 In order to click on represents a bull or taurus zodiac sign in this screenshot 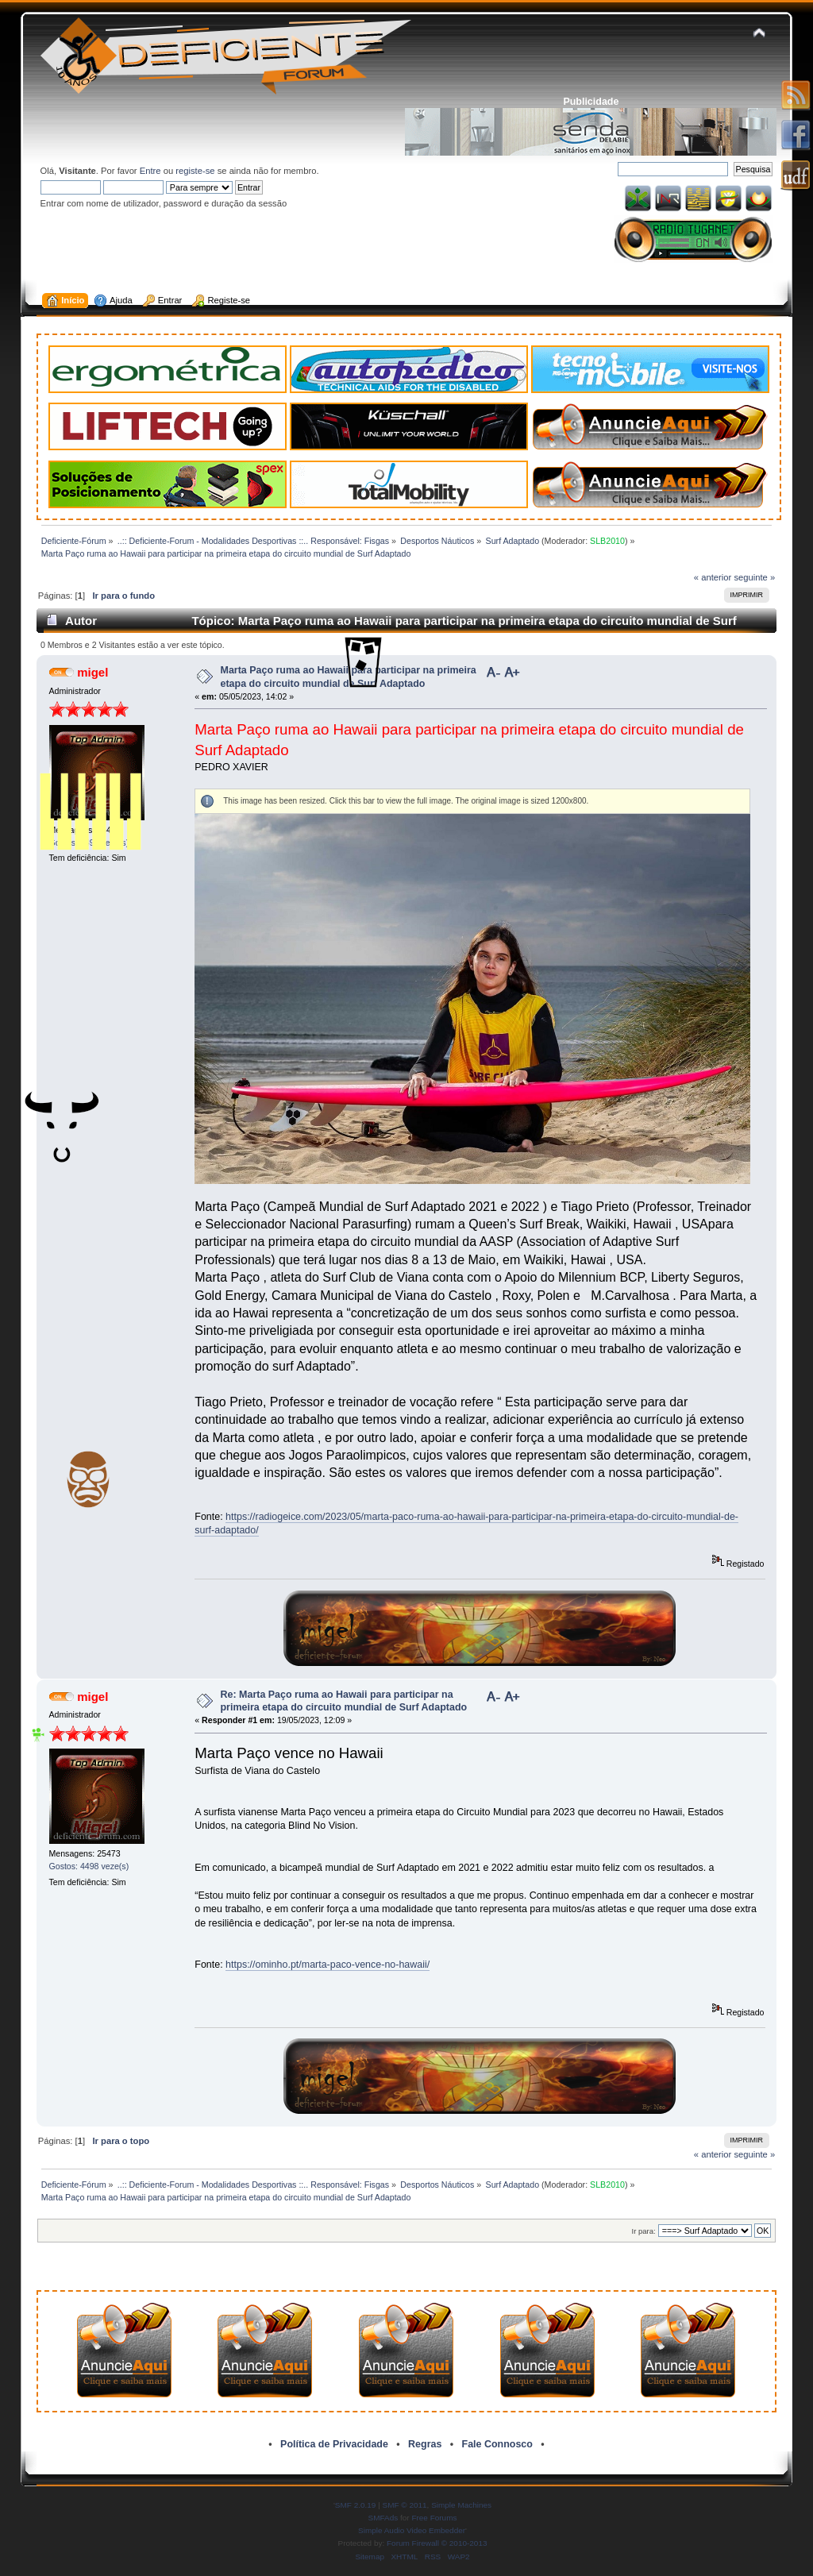, I will do `click(61, 1127)`.